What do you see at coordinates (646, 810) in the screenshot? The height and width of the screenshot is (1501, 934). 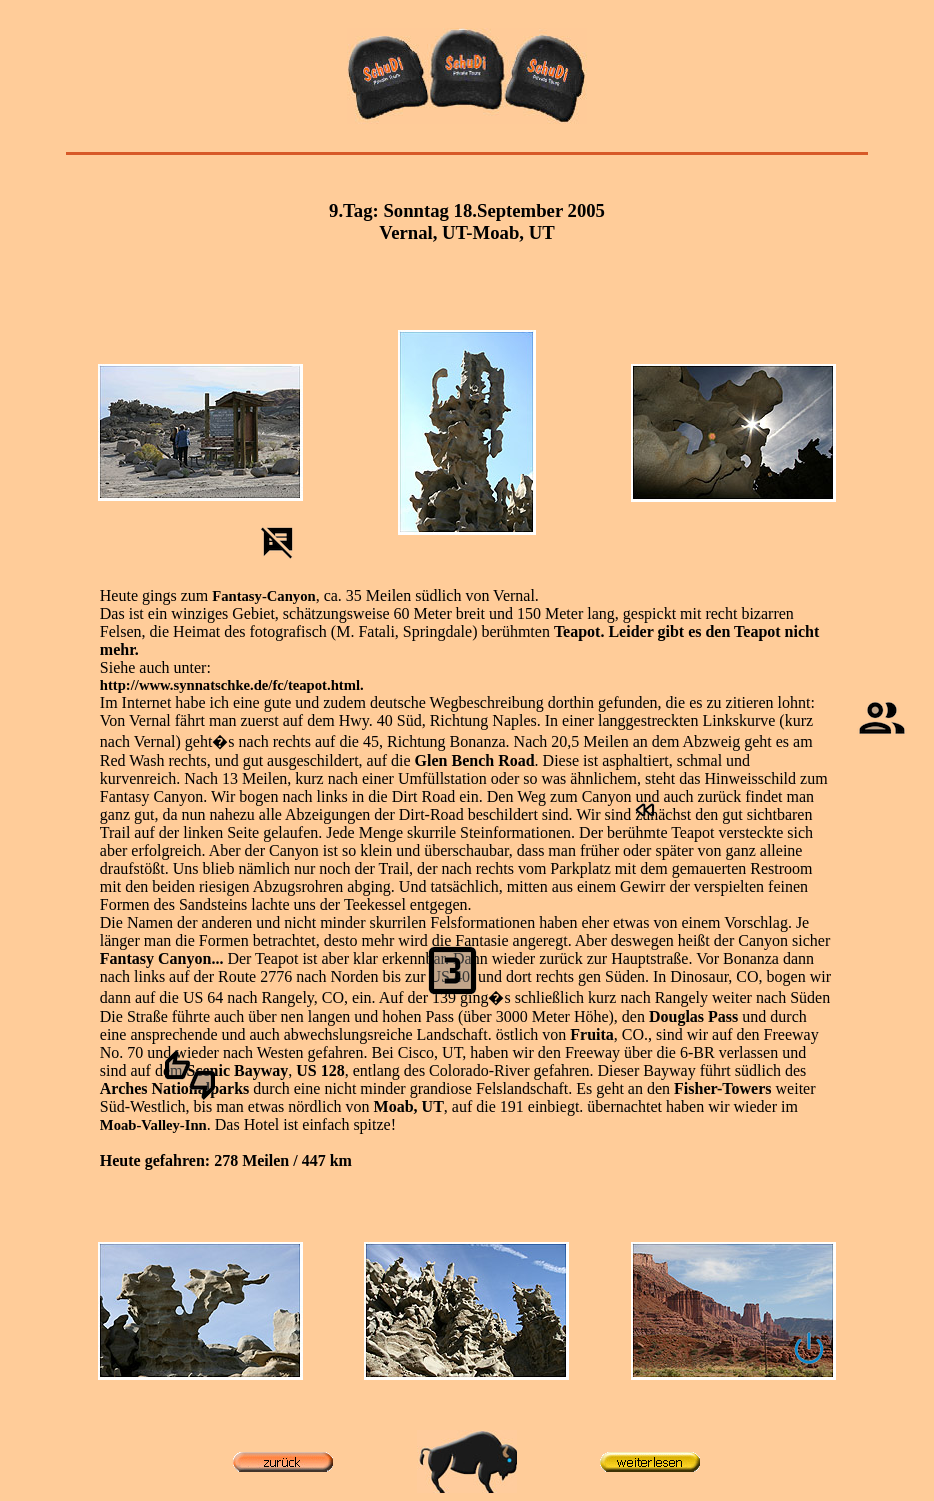 I see `rewind or skip backward in media playback` at bounding box center [646, 810].